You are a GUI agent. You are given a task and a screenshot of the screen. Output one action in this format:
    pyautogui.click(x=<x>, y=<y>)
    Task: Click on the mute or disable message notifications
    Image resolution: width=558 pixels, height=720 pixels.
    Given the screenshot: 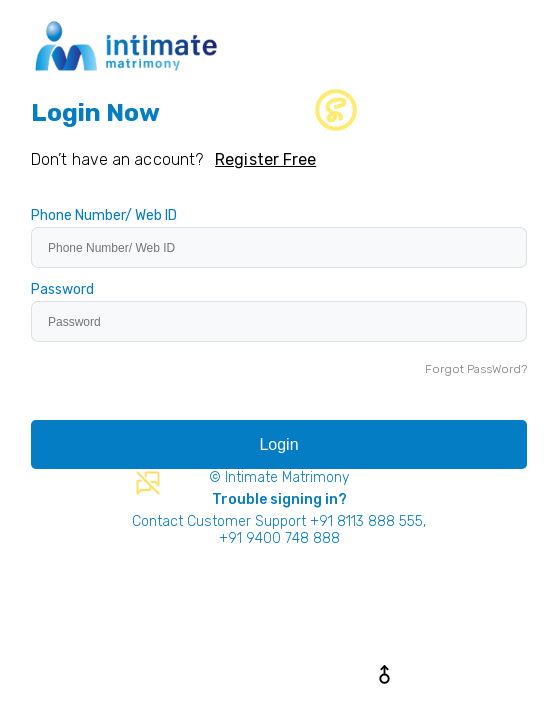 What is the action you would take?
    pyautogui.click(x=148, y=483)
    